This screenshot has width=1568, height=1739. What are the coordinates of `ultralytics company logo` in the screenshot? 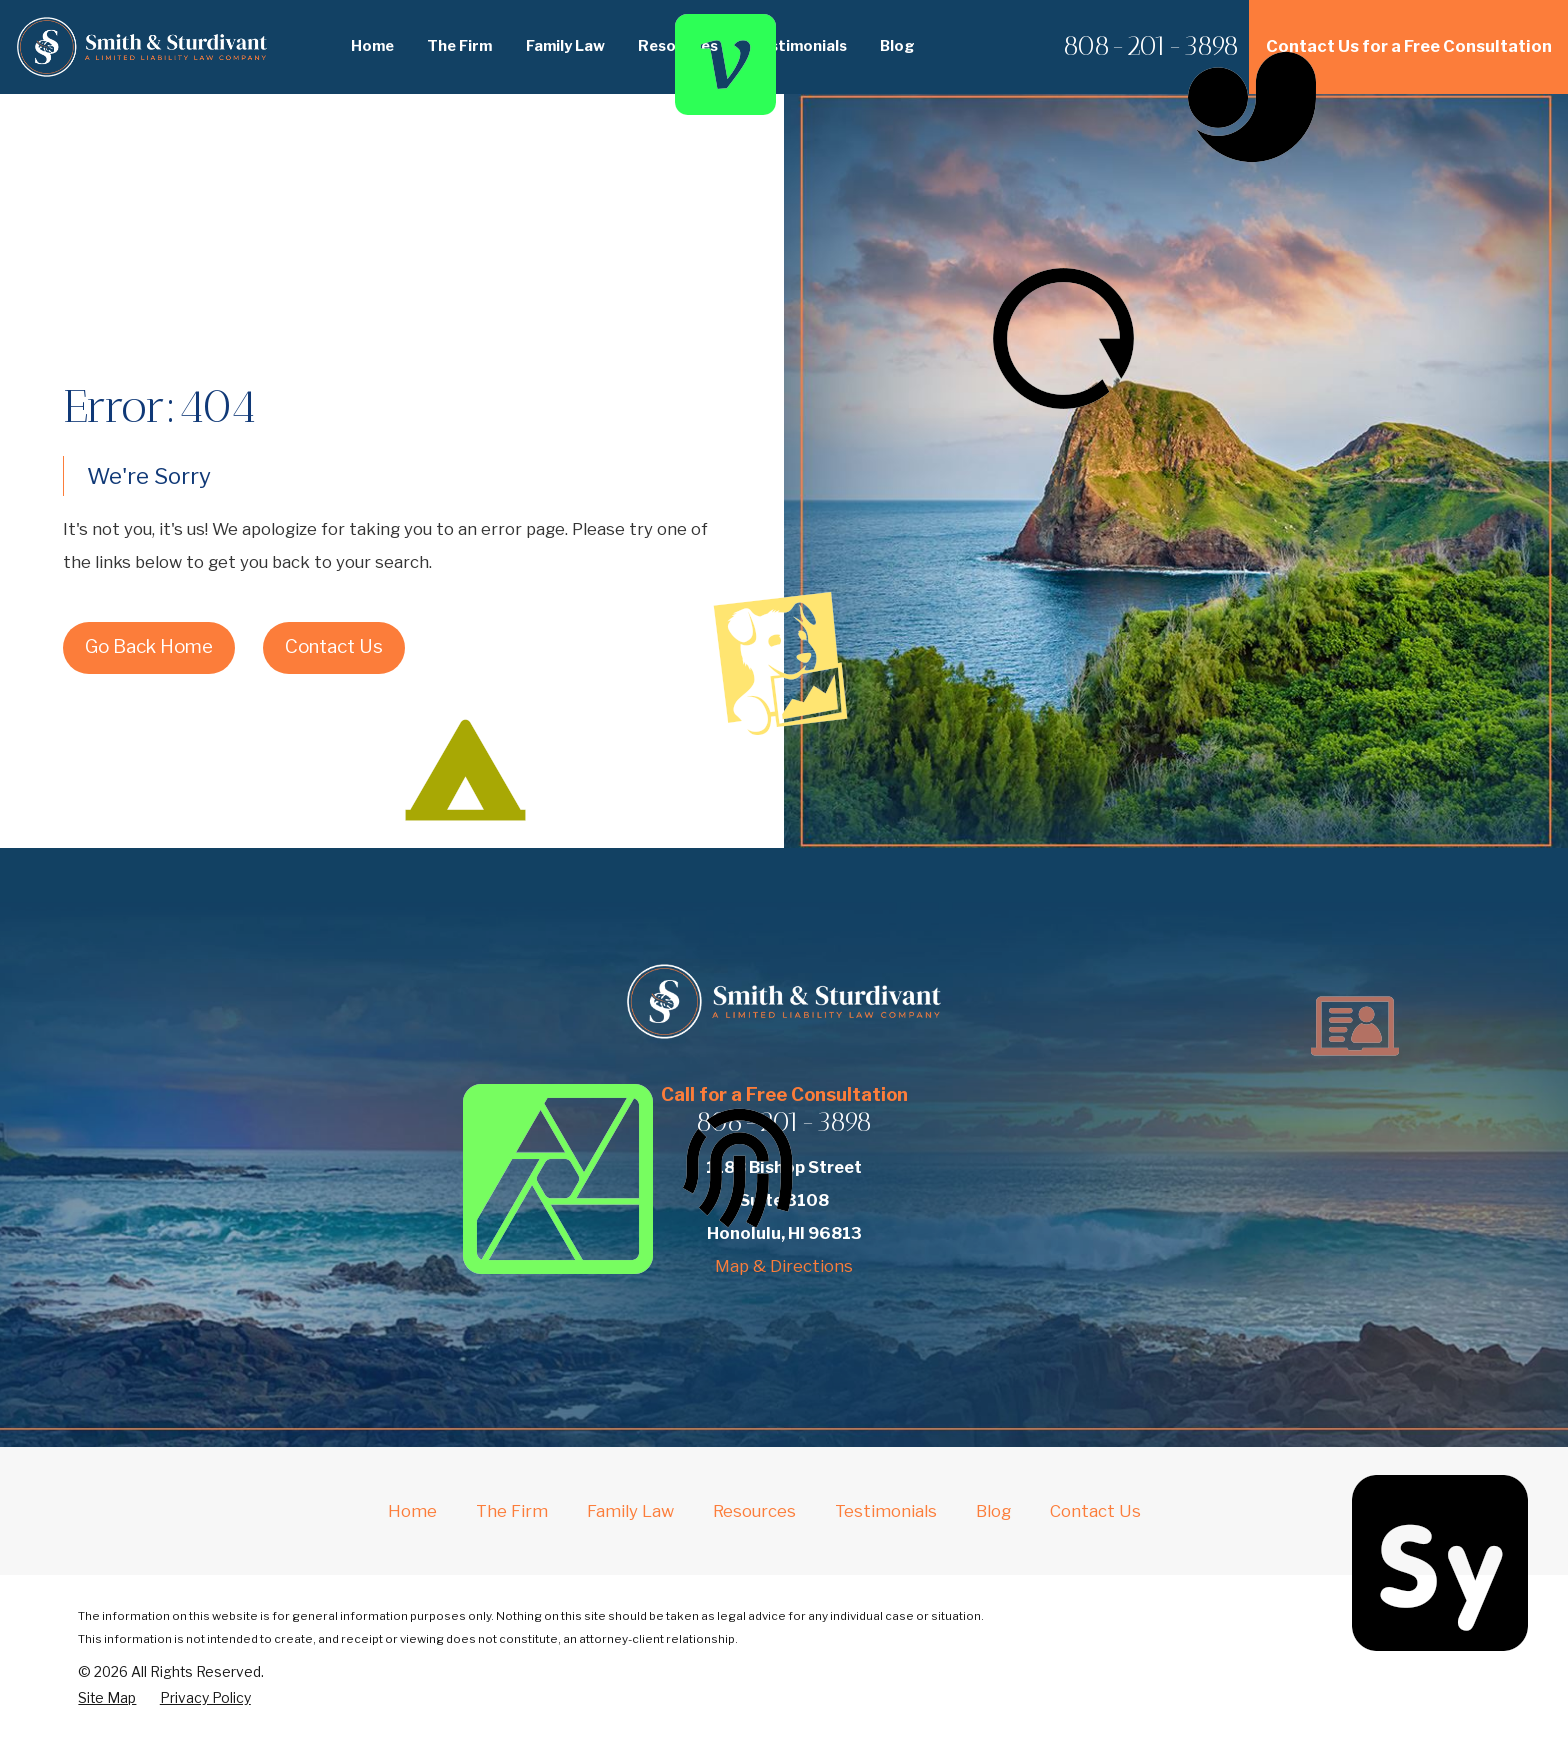 It's located at (1252, 107).